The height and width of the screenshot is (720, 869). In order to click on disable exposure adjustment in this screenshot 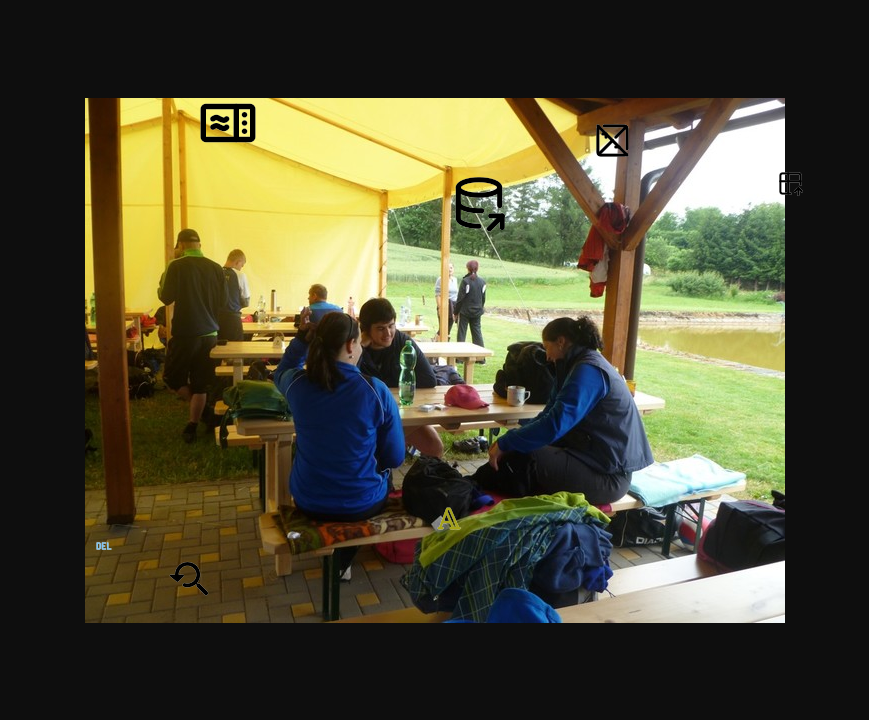, I will do `click(612, 140)`.